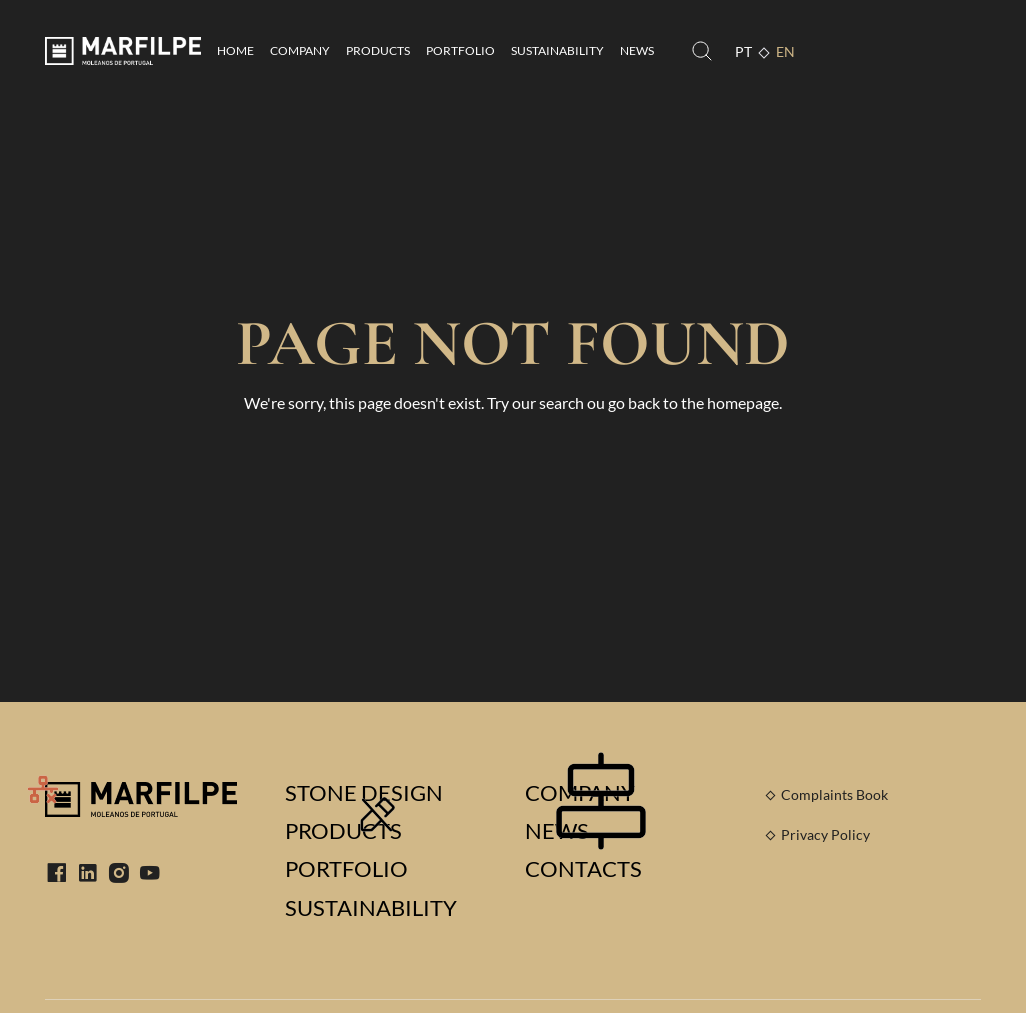  Describe the element at coordinates (377, 815) in the screenshot. I see `editing is disabled or unavailable` at that location.